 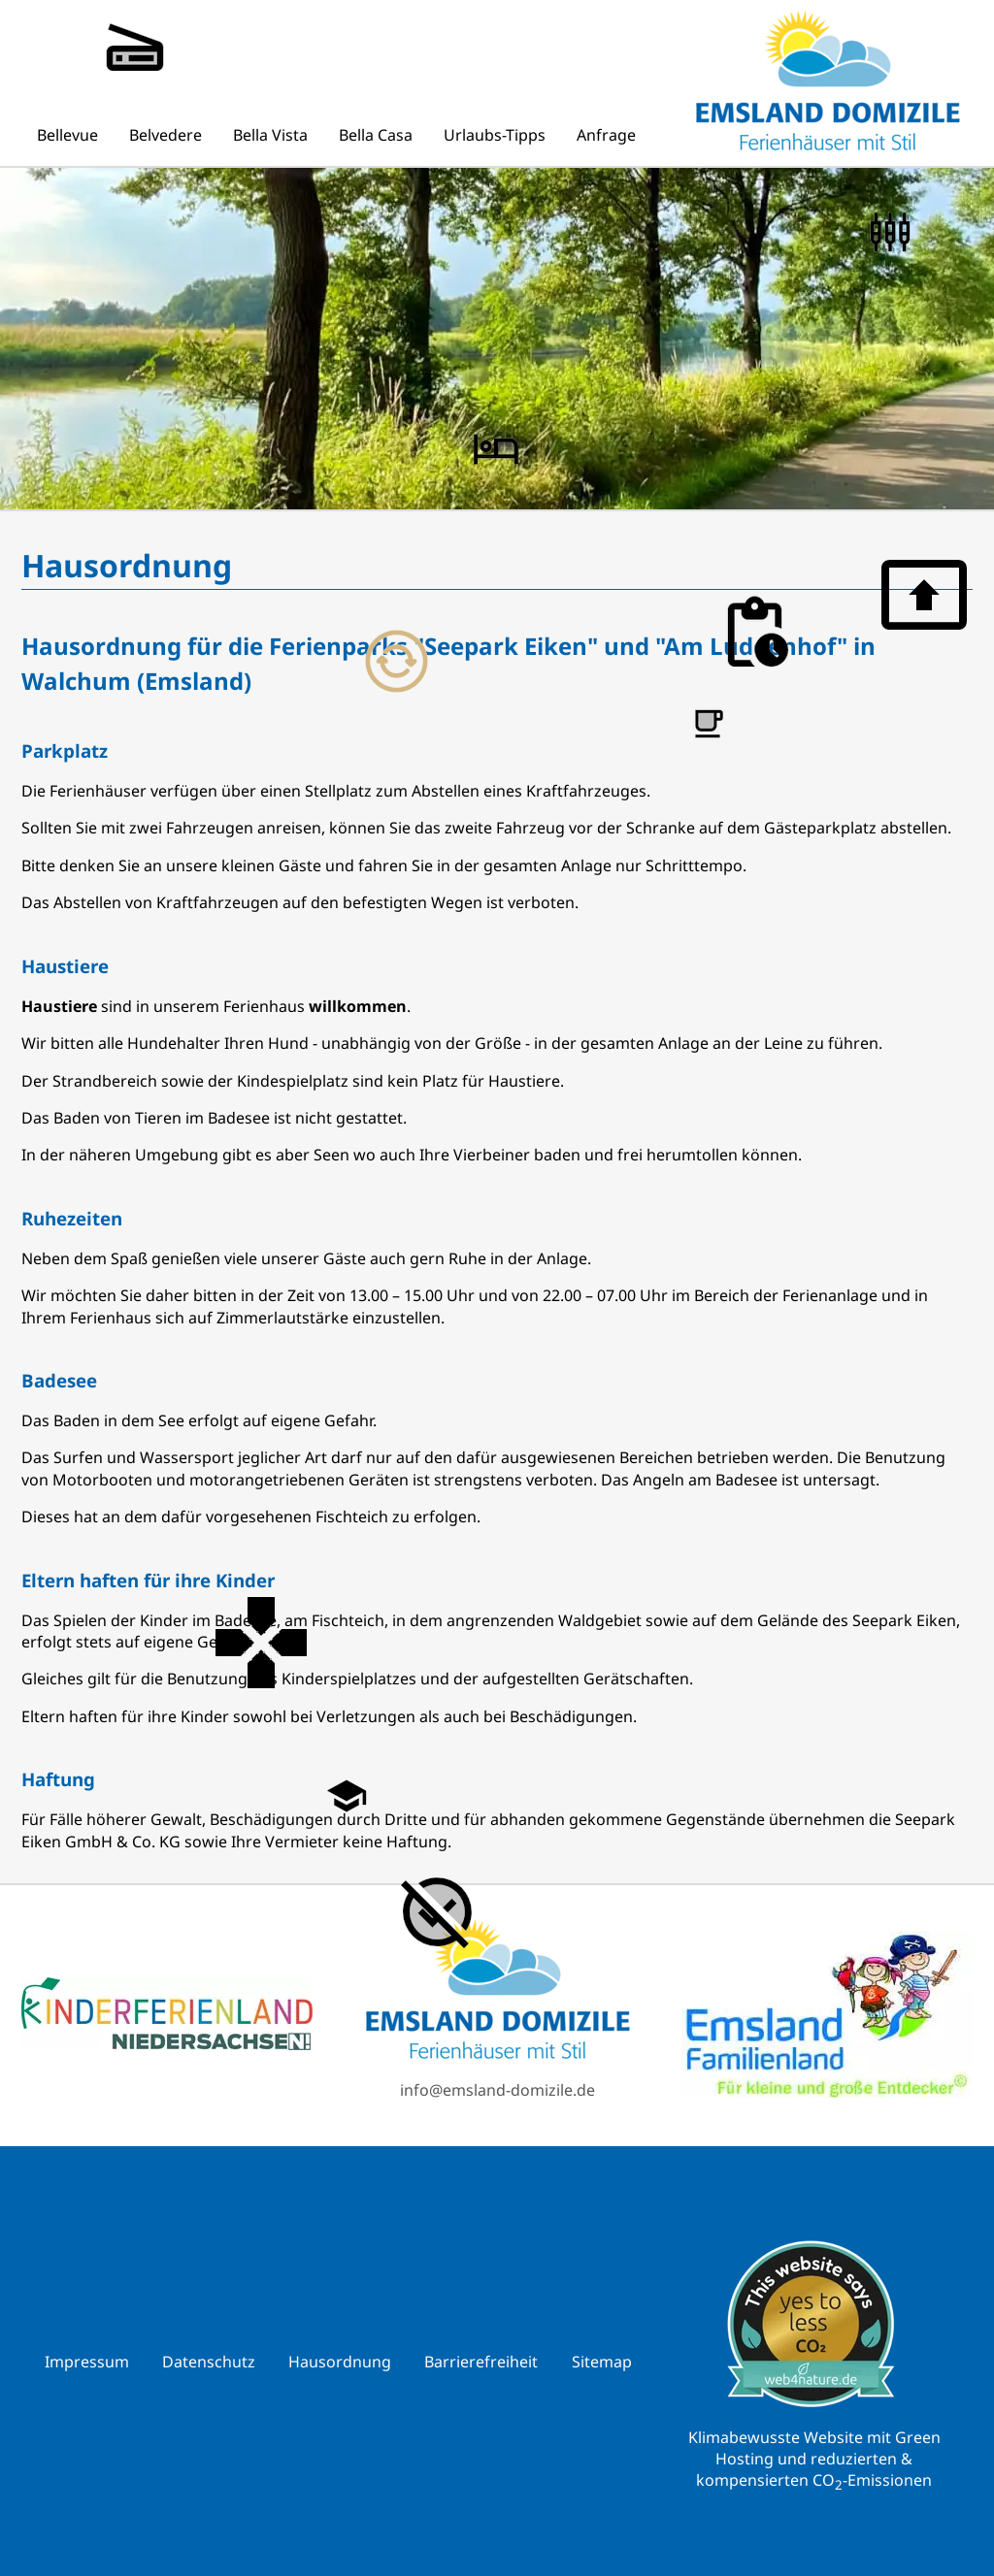 What do you see at coordinates (924, 595) in the screenshot?
I see `present to all participants` at bounding box center [924, 595].